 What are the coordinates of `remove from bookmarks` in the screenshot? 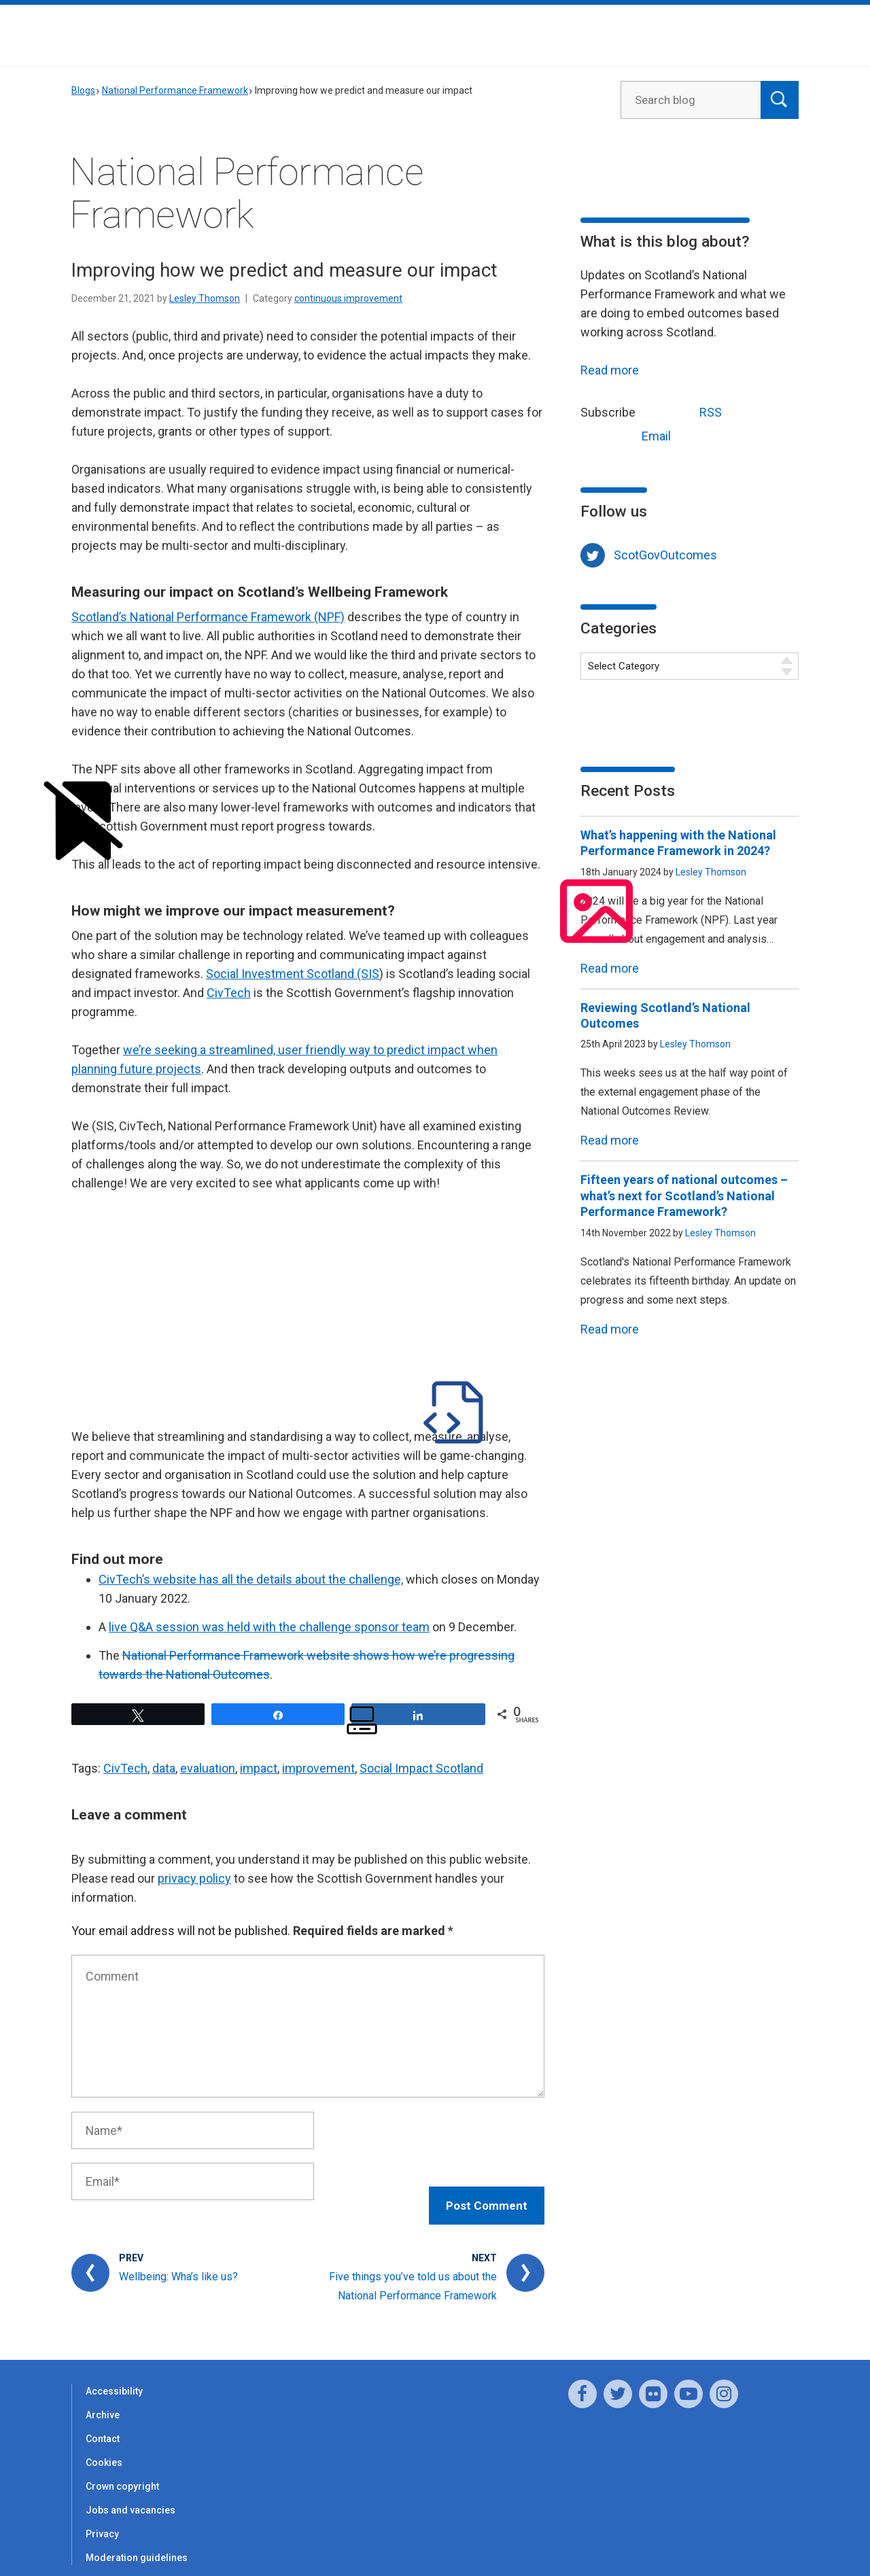 It's located at (83, 820).